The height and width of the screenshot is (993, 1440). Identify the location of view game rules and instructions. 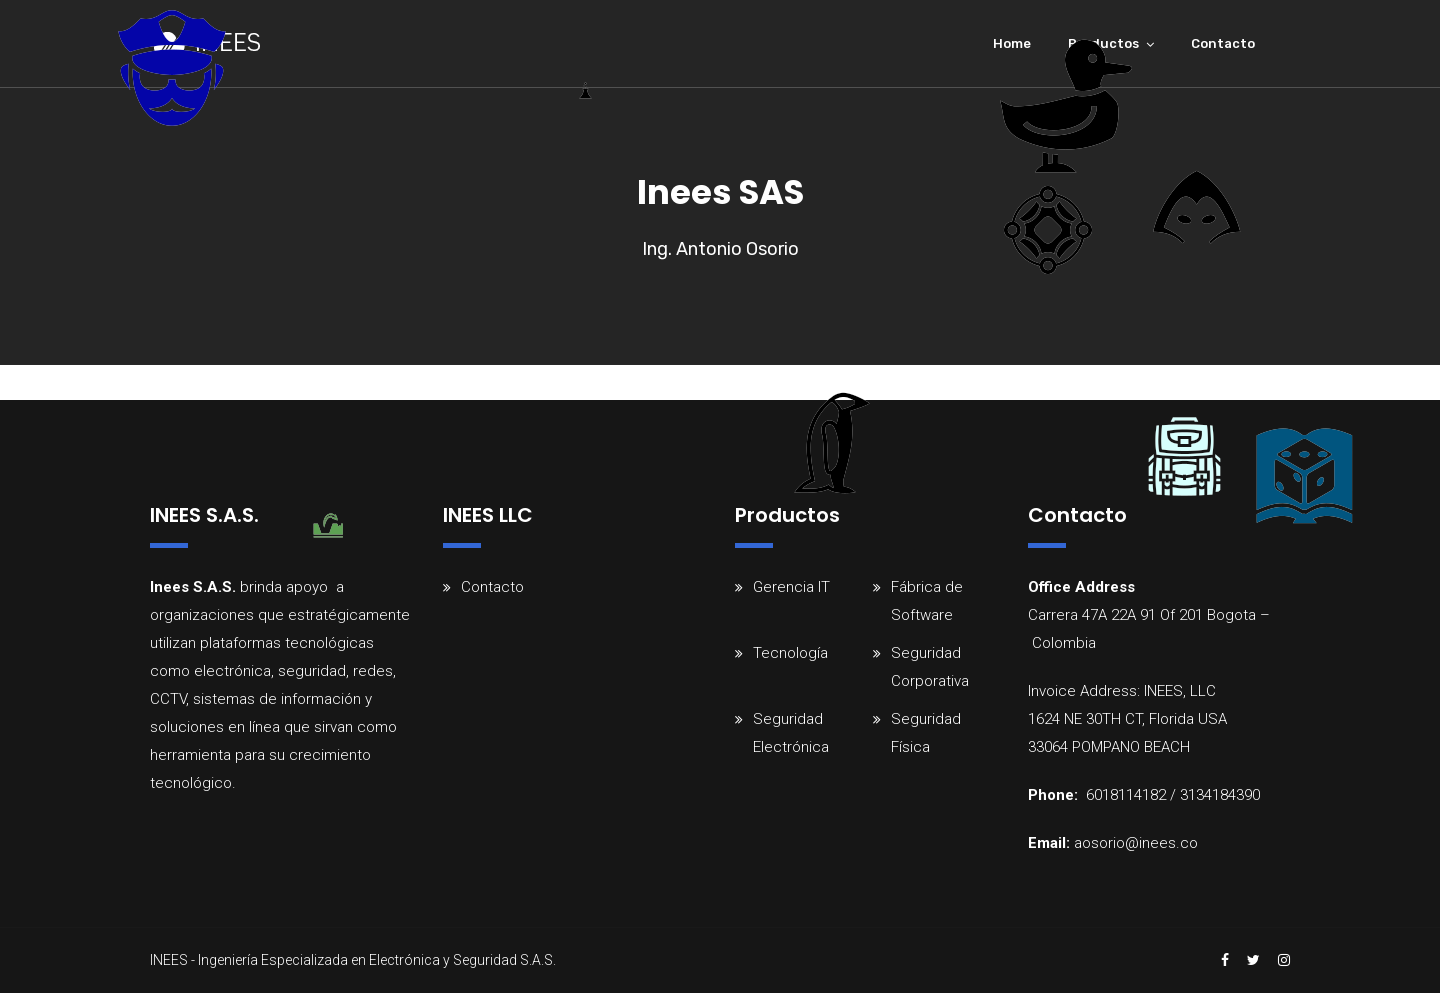
(1304, 476).